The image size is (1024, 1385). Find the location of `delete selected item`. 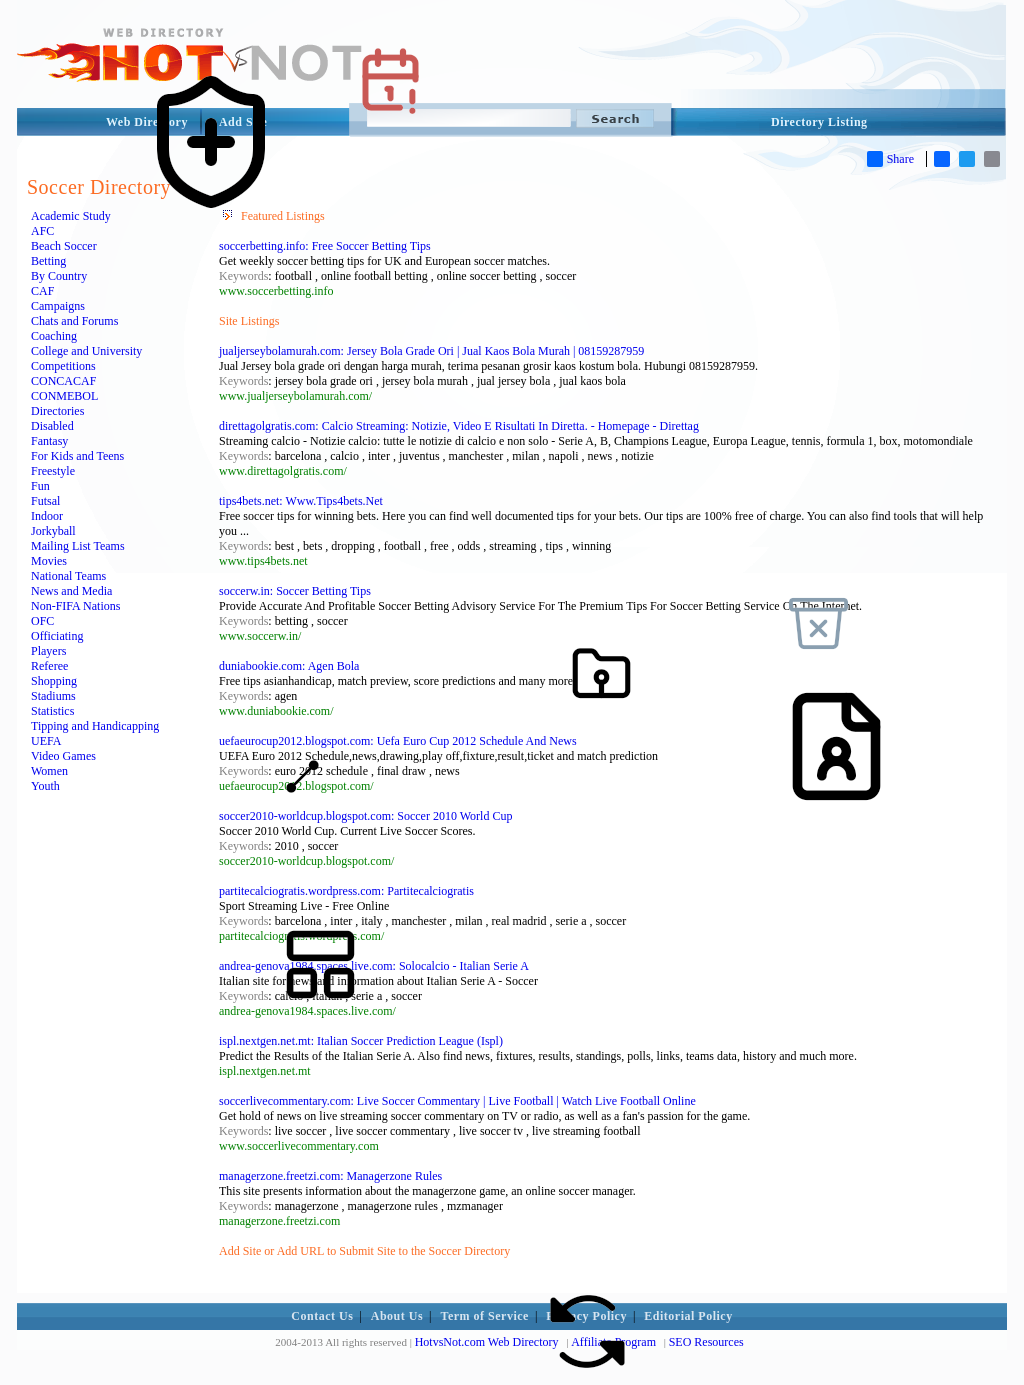

delete selected item is located at coordinates (818, 623).